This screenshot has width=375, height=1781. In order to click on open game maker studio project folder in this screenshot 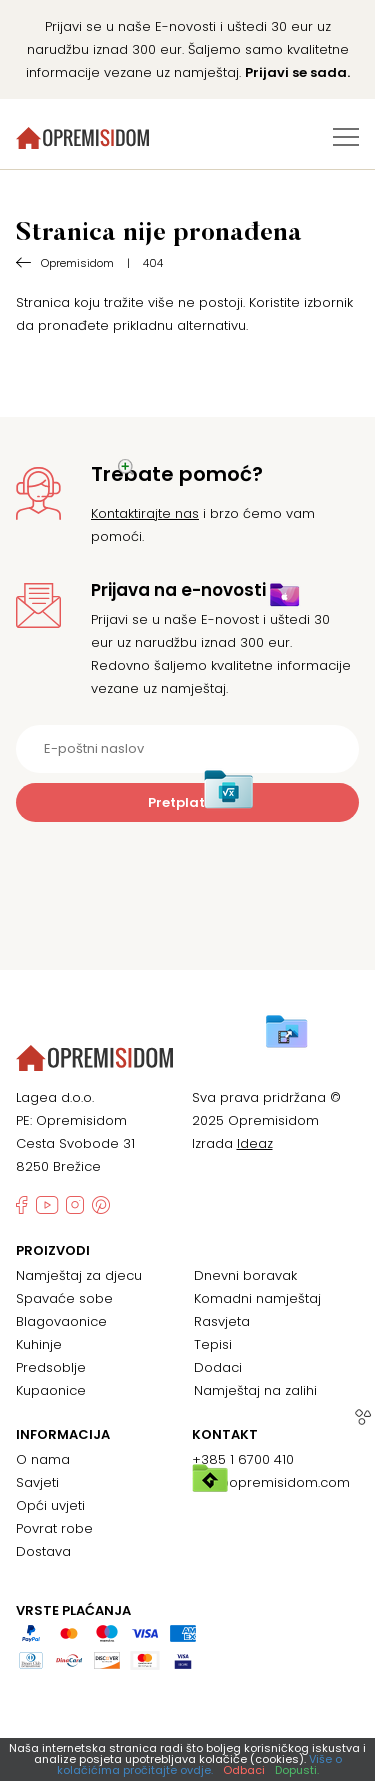, I will do `click(210, 1479)`.